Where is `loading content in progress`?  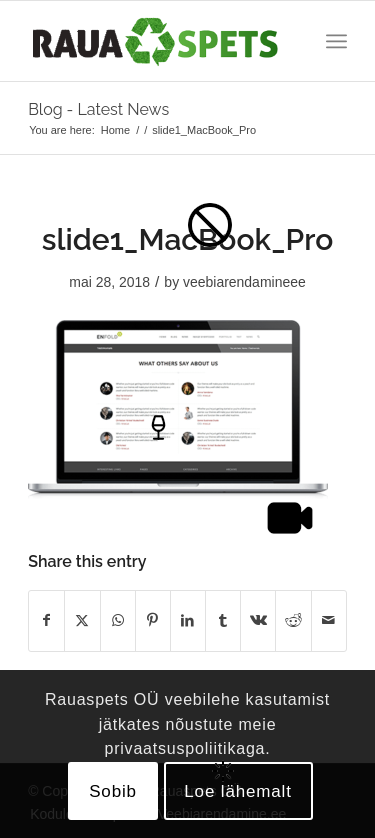
loading content in progress is located at coordinates (223, 771).